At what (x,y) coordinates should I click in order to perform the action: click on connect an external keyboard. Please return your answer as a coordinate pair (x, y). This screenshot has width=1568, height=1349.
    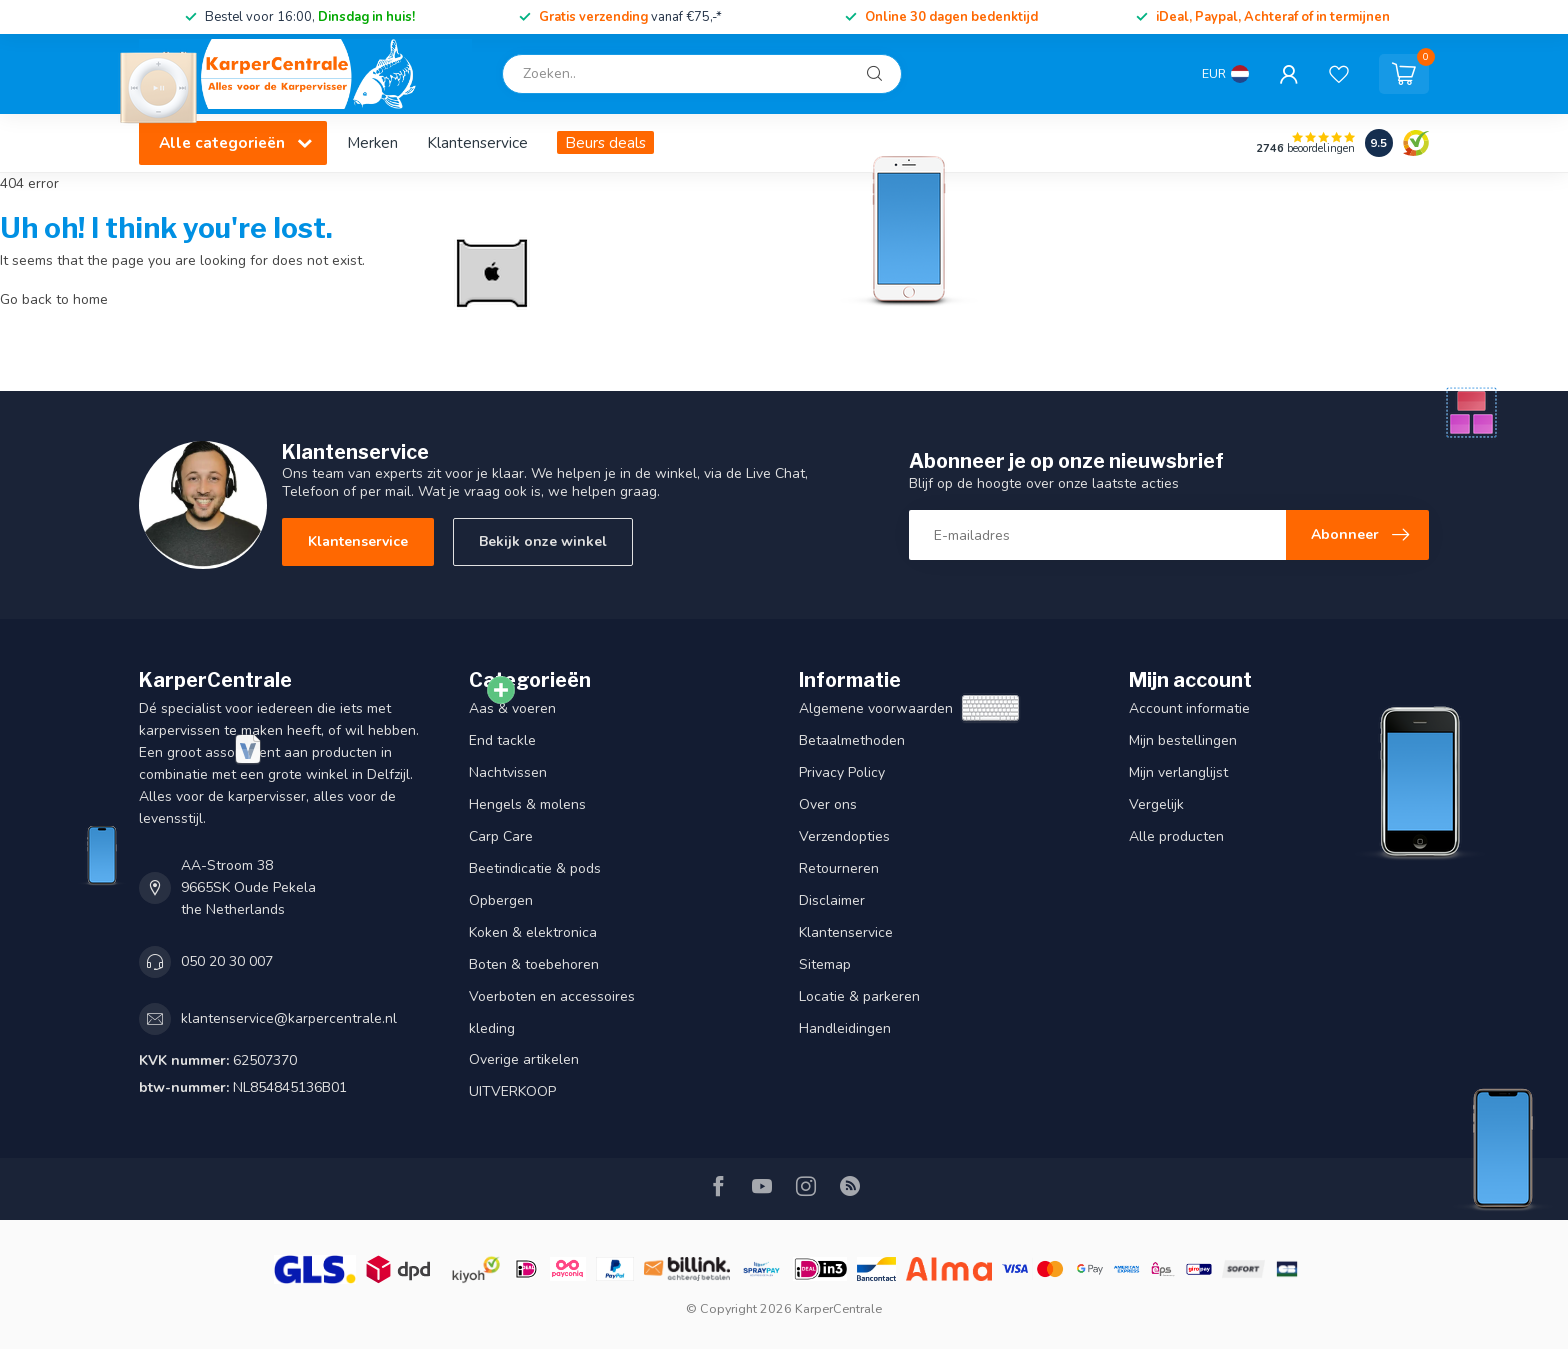
    Looking at the image, I should click on (990, 708).